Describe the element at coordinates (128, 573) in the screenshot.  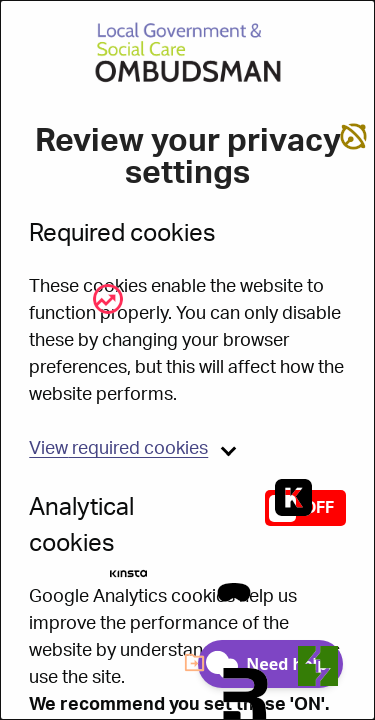
I see `Kinsta web hosting service logo` at that location.